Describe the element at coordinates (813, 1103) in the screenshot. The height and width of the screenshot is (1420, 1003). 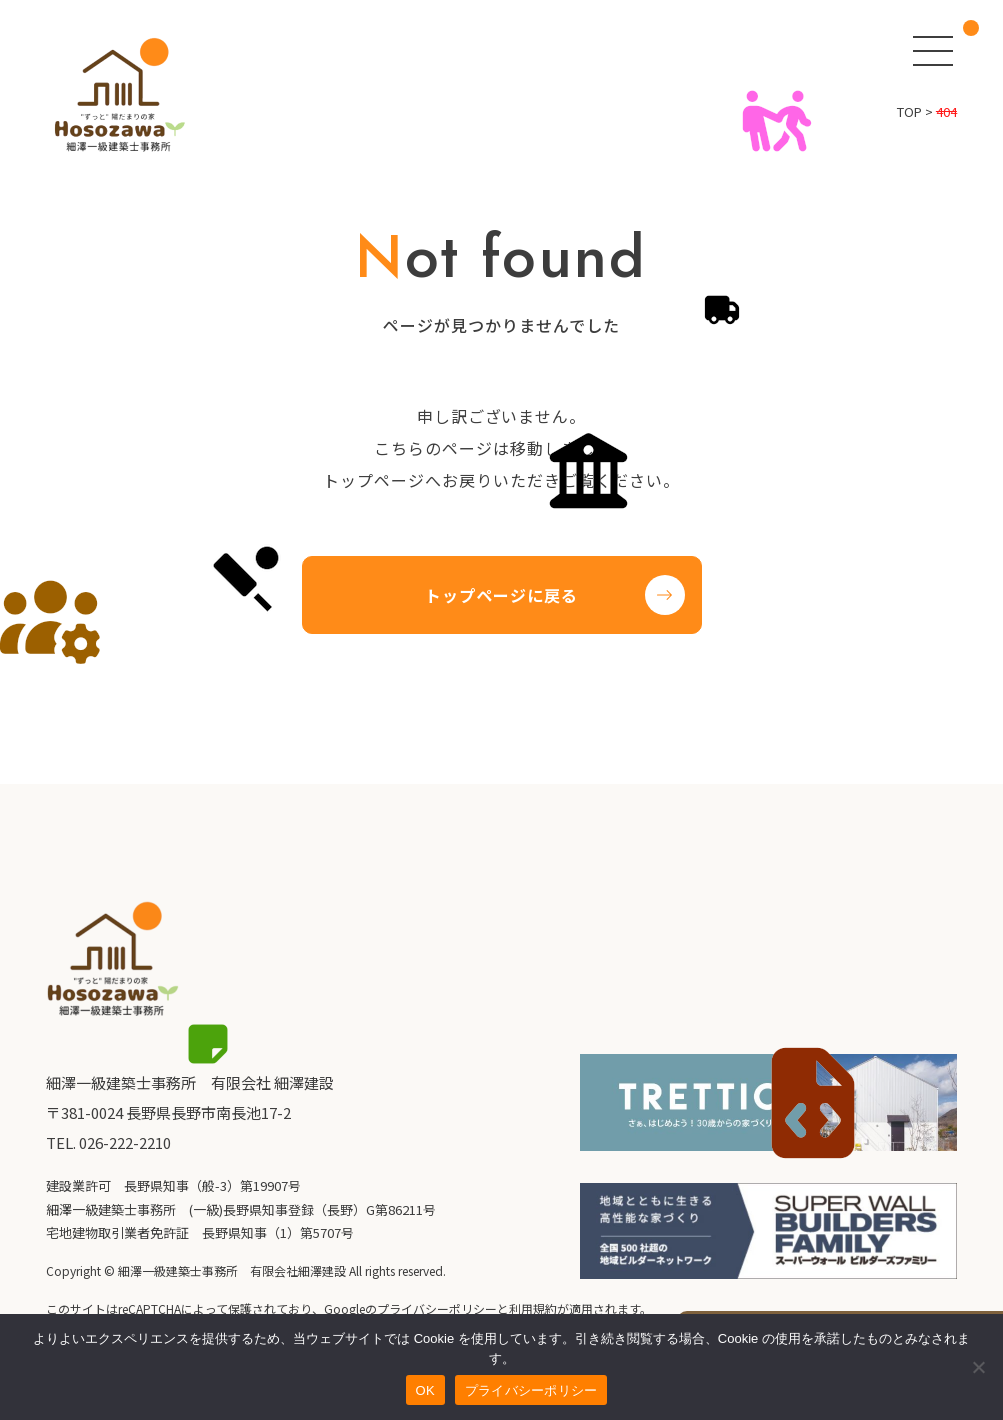
I see `view source code file` at that location.